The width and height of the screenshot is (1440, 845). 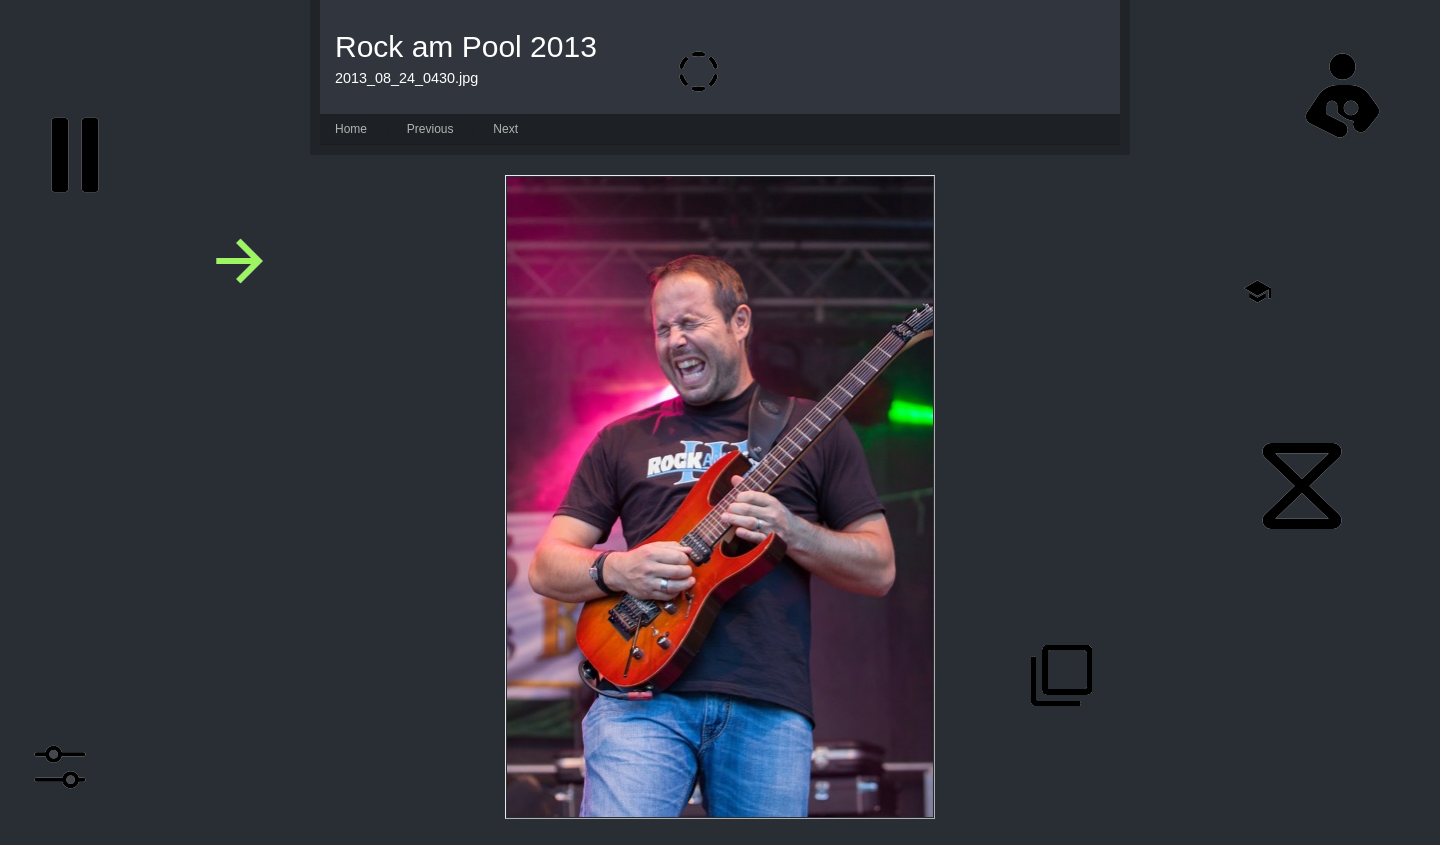 What do you see at coordinates (698, 71) in the screenshot?
I see `indicates loading or processing in progress` at bounding box center [698, 71].